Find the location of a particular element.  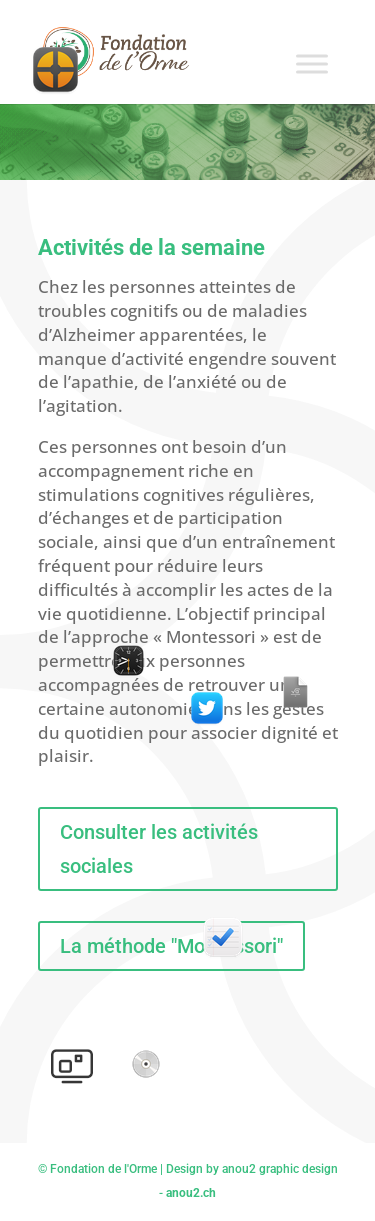

launch team fortress classic is located at coordinates (55, 69).